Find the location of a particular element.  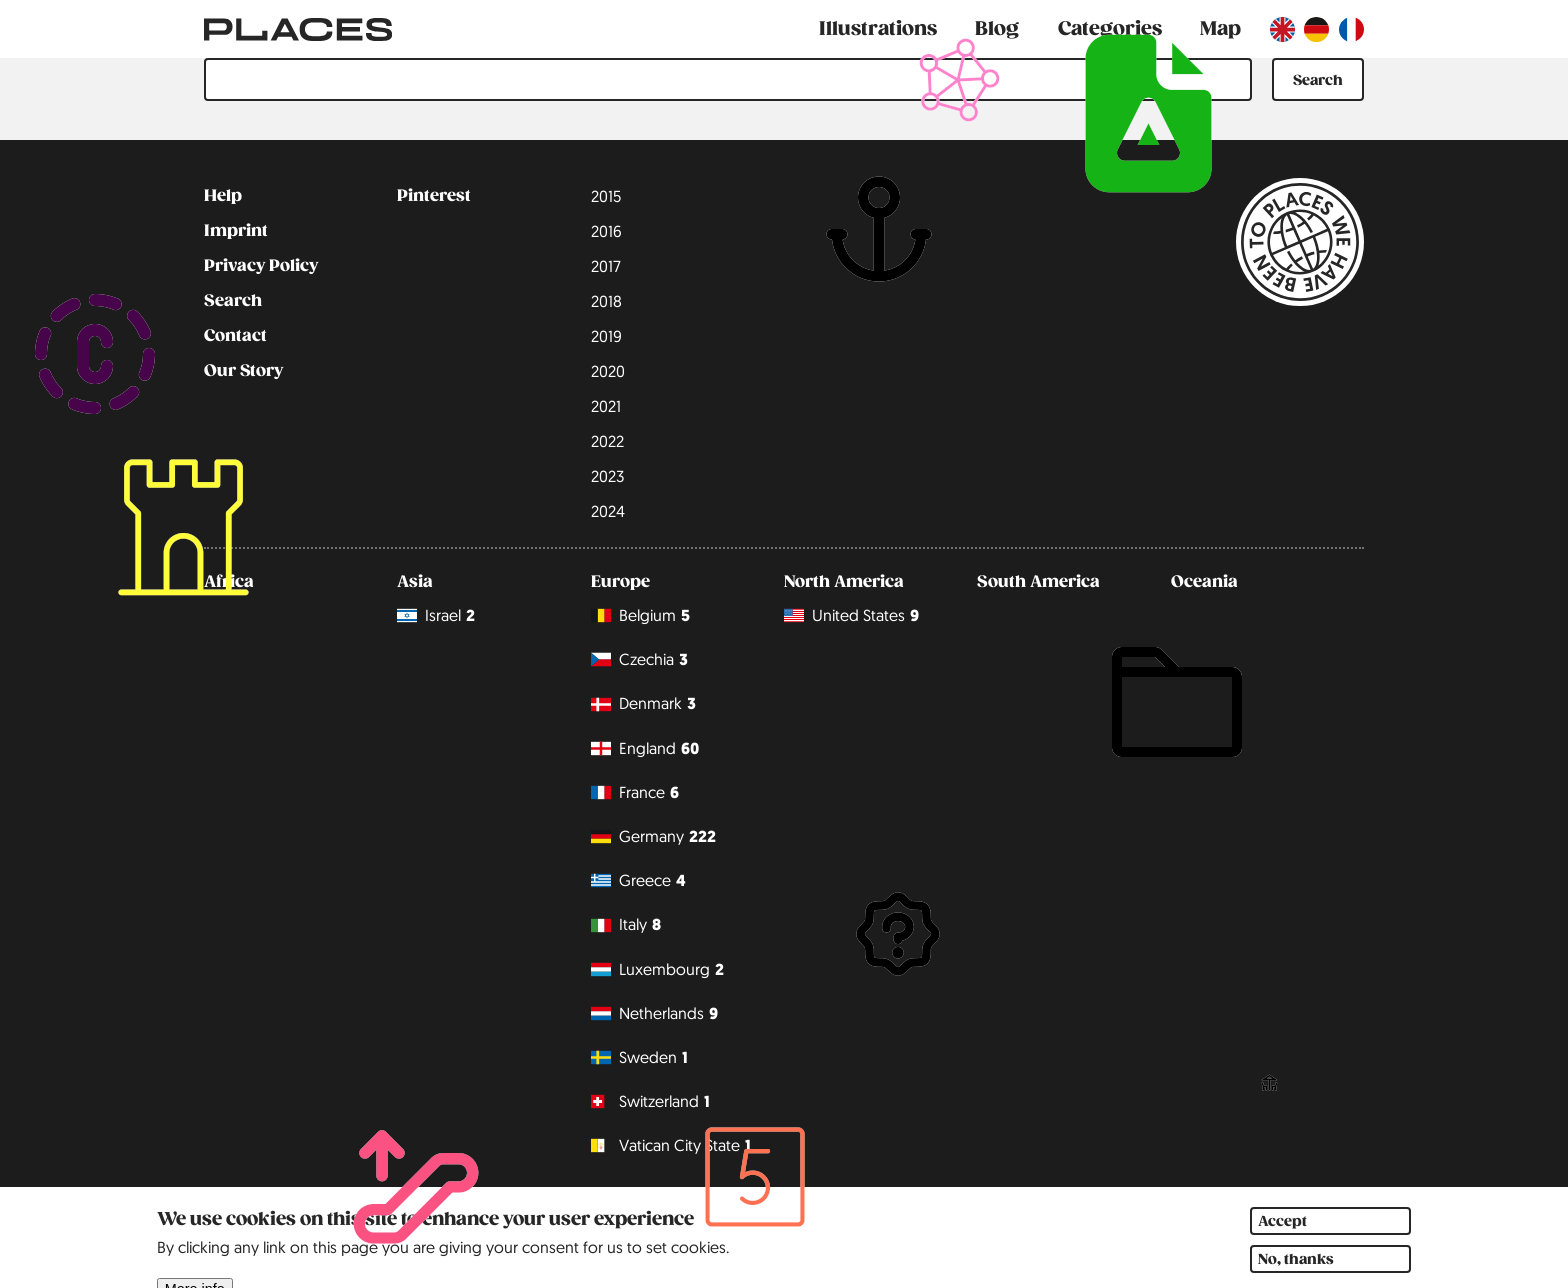

access castle or fortress-themed content is located at coordinates (183, 524).